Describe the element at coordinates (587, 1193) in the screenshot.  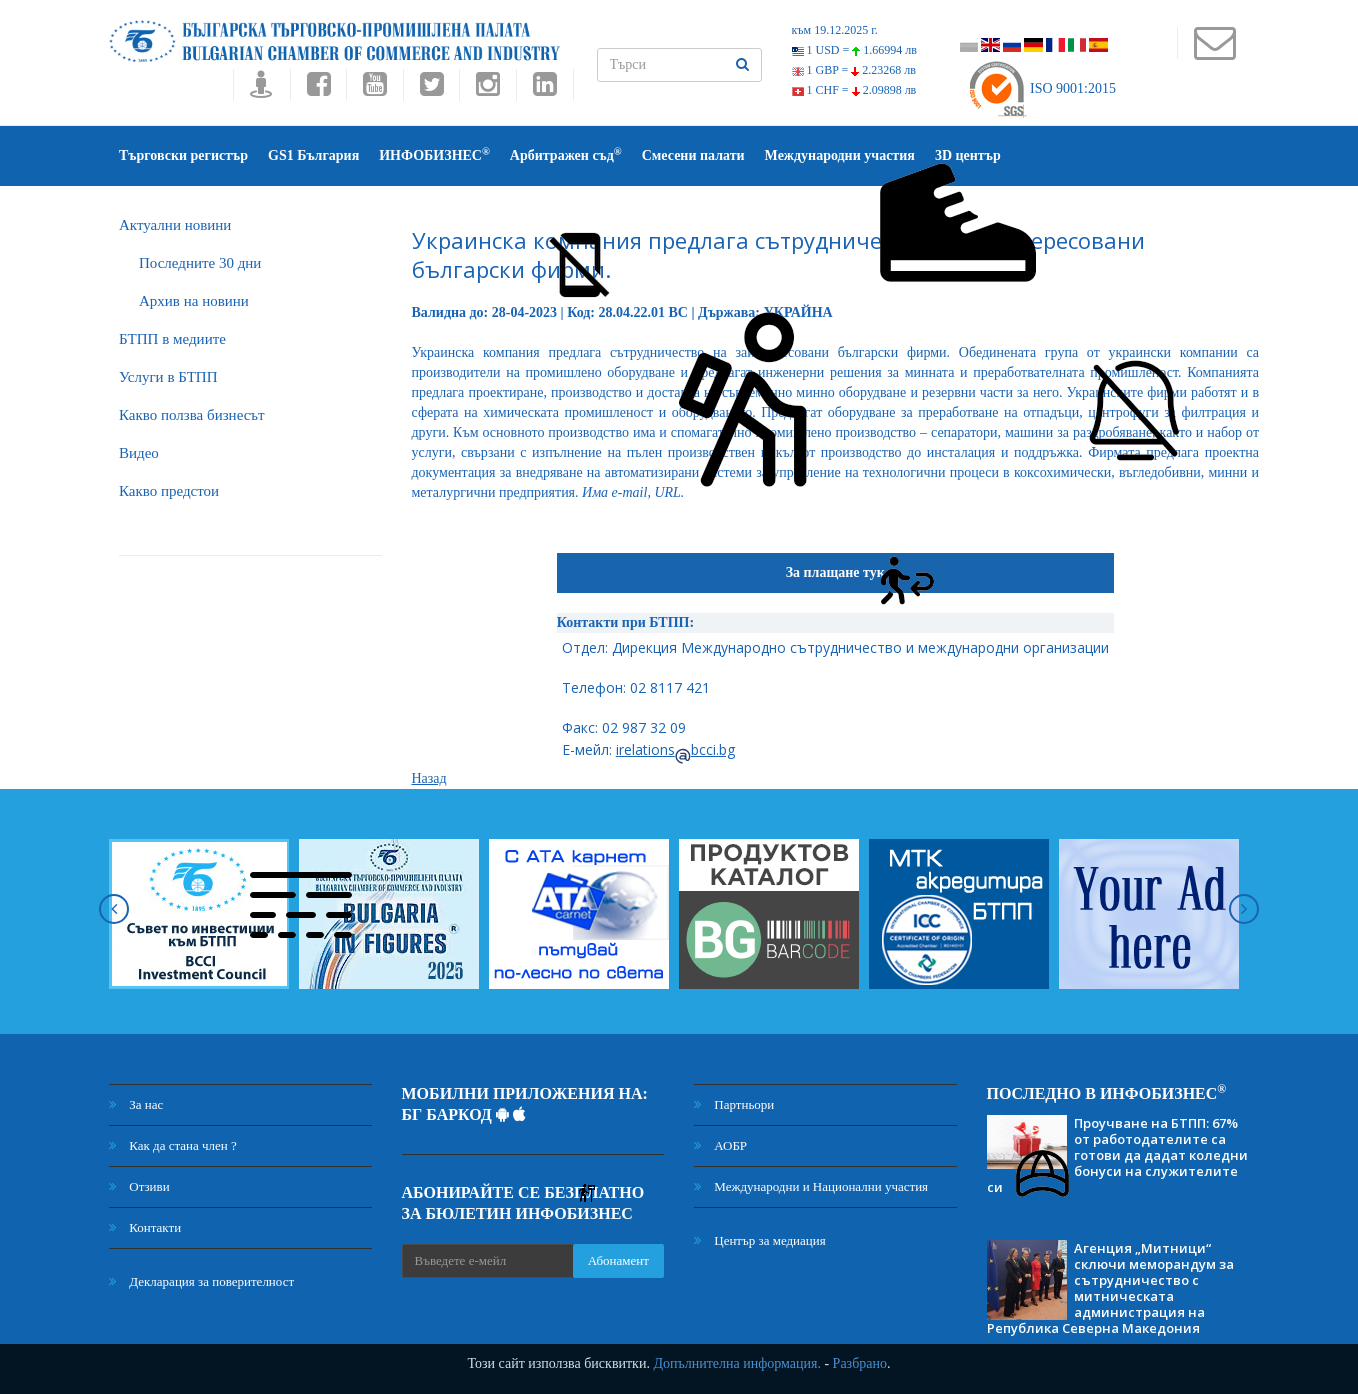
I see `follow directions or navigation signs` at that location.